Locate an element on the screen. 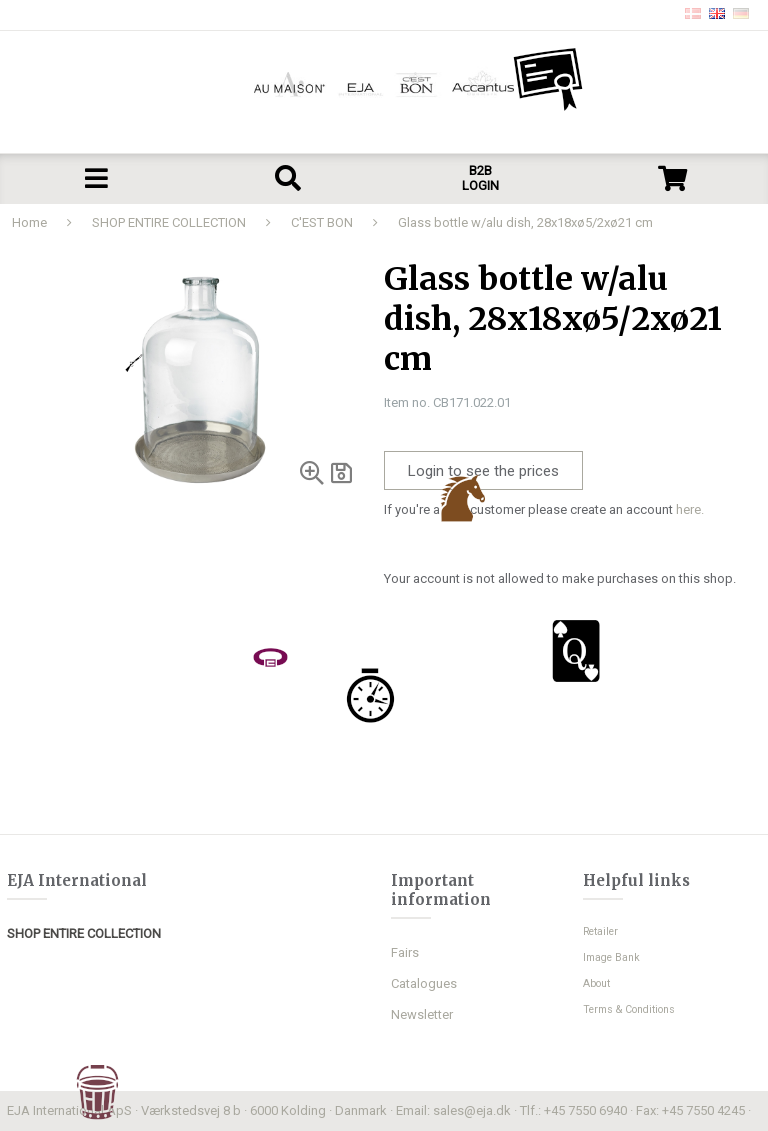  select the knight piece in a chess game is located at coordinates (464, 498).